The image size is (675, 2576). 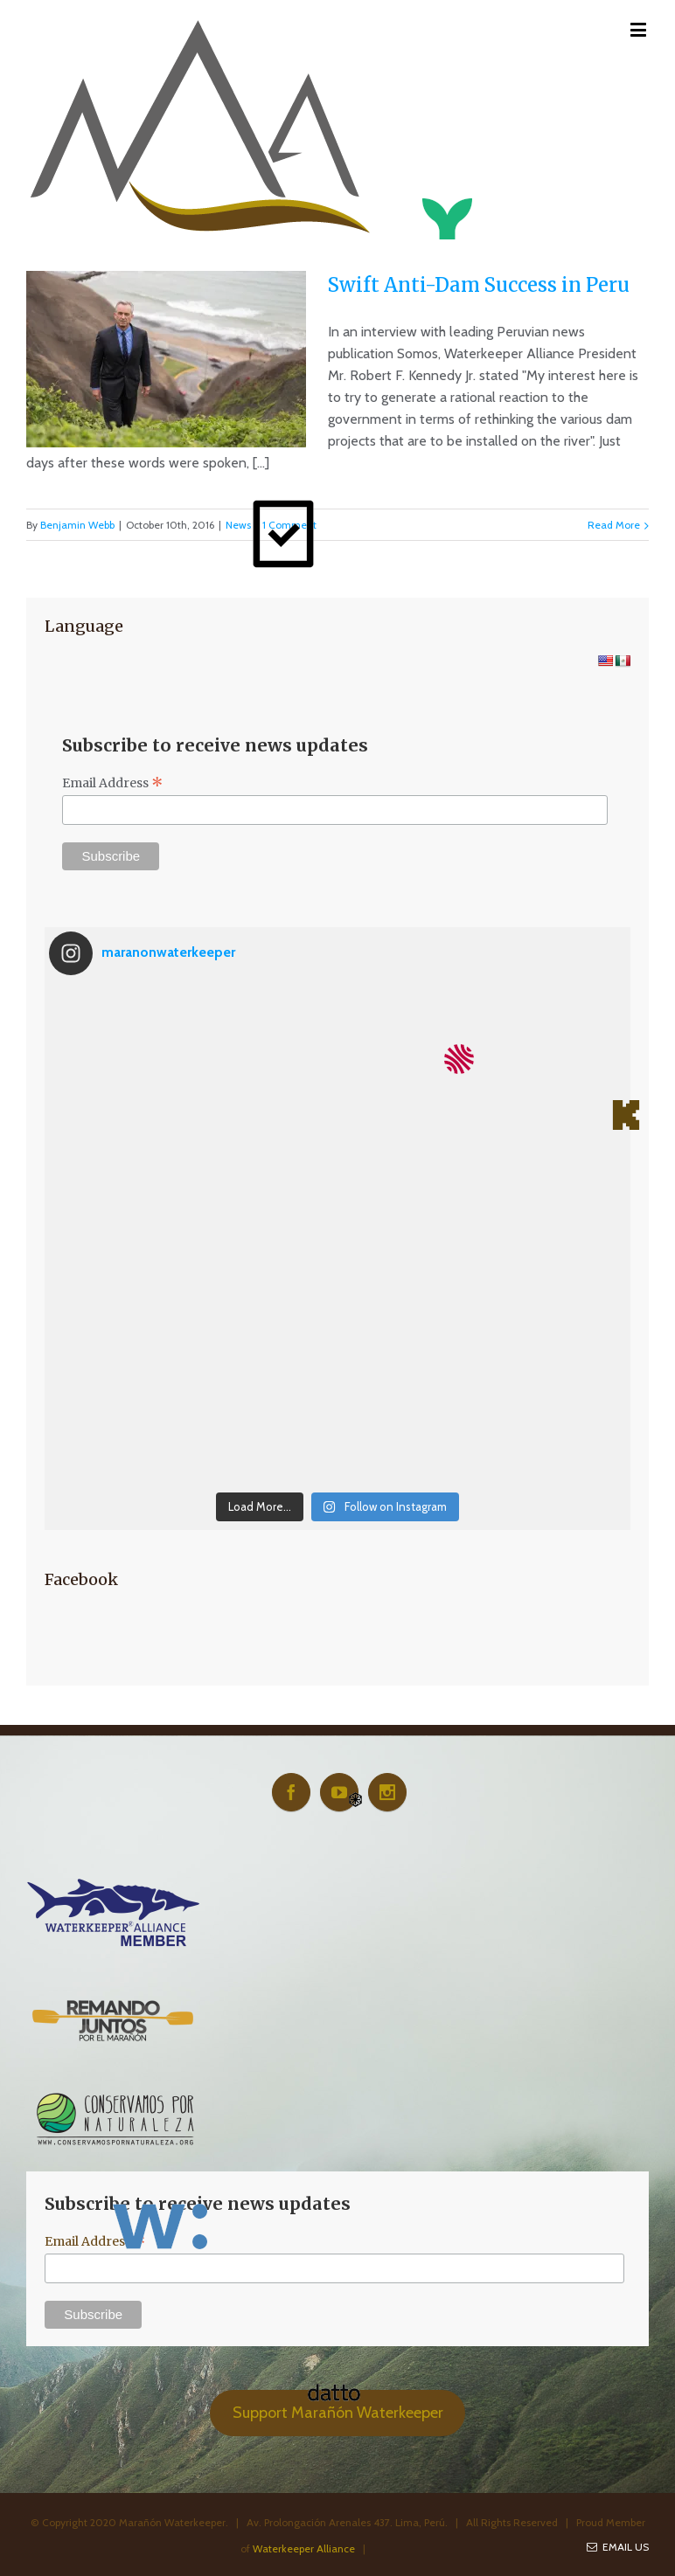 I want to click on open the Kick streaming app, so click(x=626, y=1115).